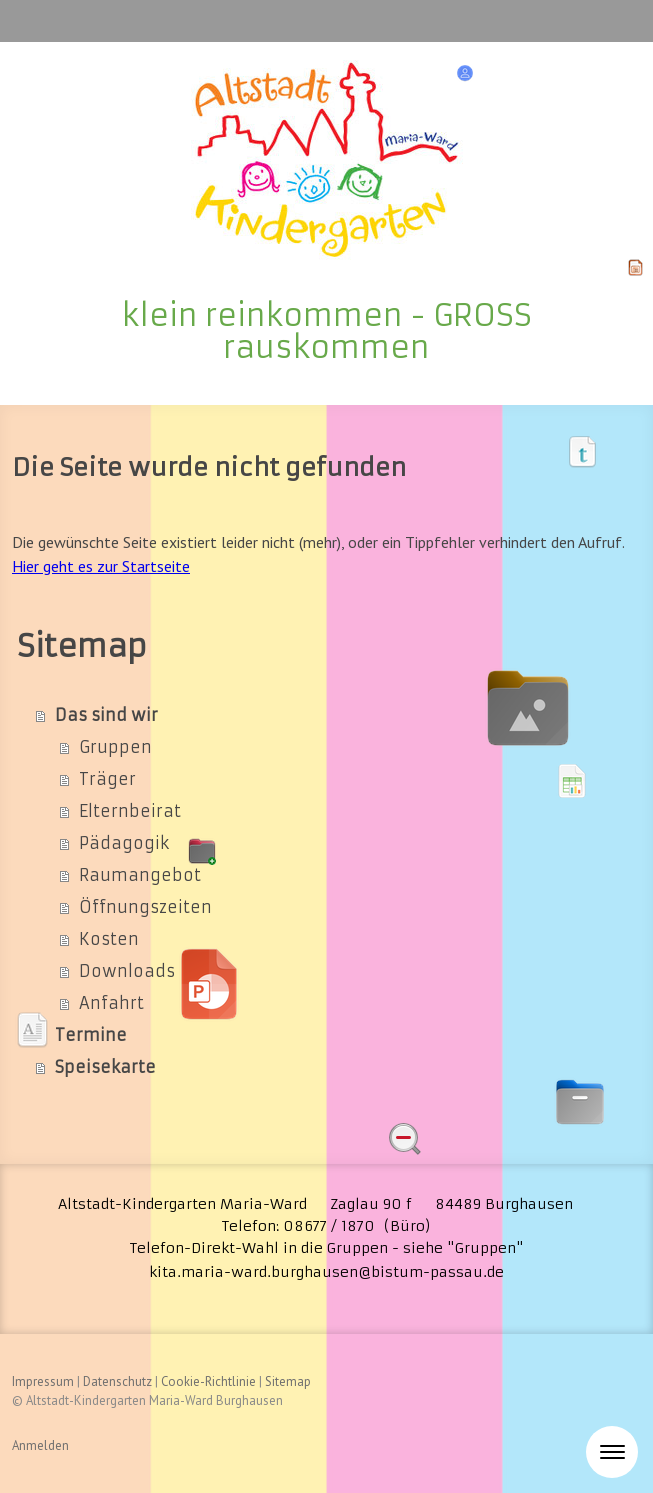  Describe the element at coordinates (209, 984) in the screenshot. I see `microsoft powerpoint file` at that location.